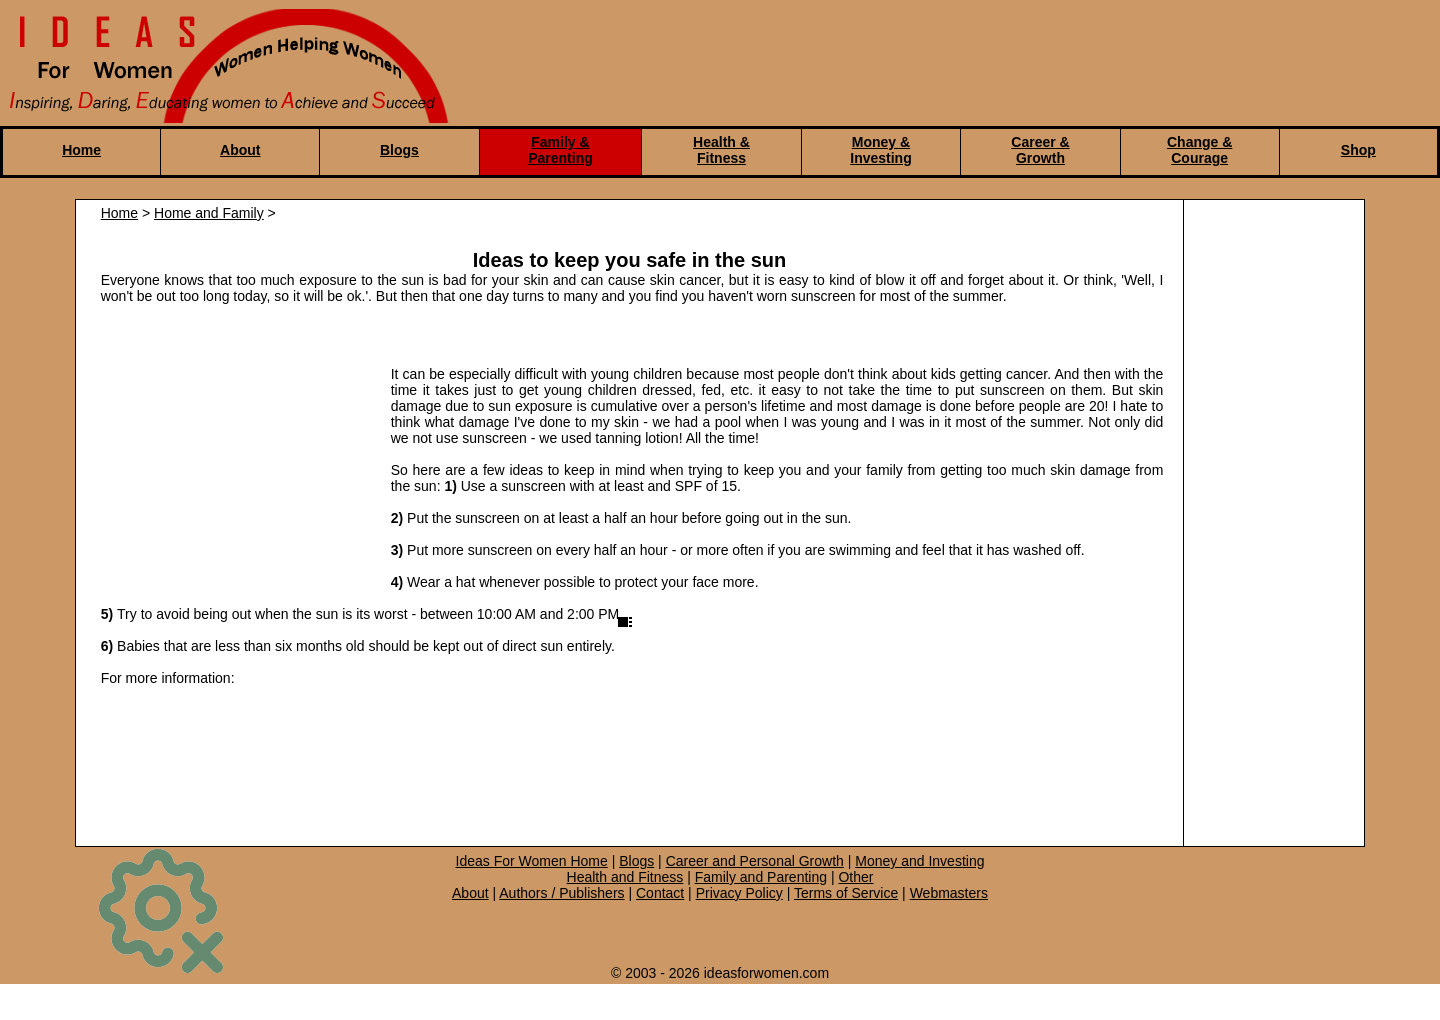 The height and width of the screenshot is (1020, 1440). I want to click on remove or delete a settings configuration, so click(158, 908).